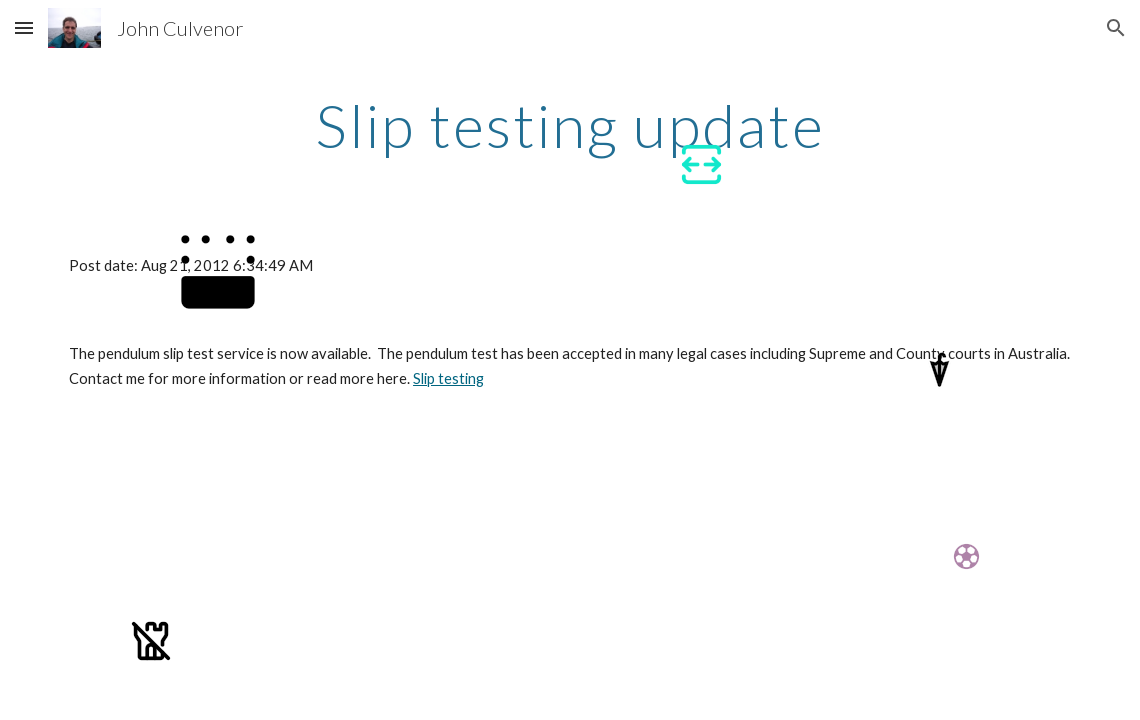 The width and height of the screenshot is (1140, 720). What do you see at coordinates (701, 164) in the screenshot?
I see `expand to wide viewport mode` at bounding box center [701, 164].